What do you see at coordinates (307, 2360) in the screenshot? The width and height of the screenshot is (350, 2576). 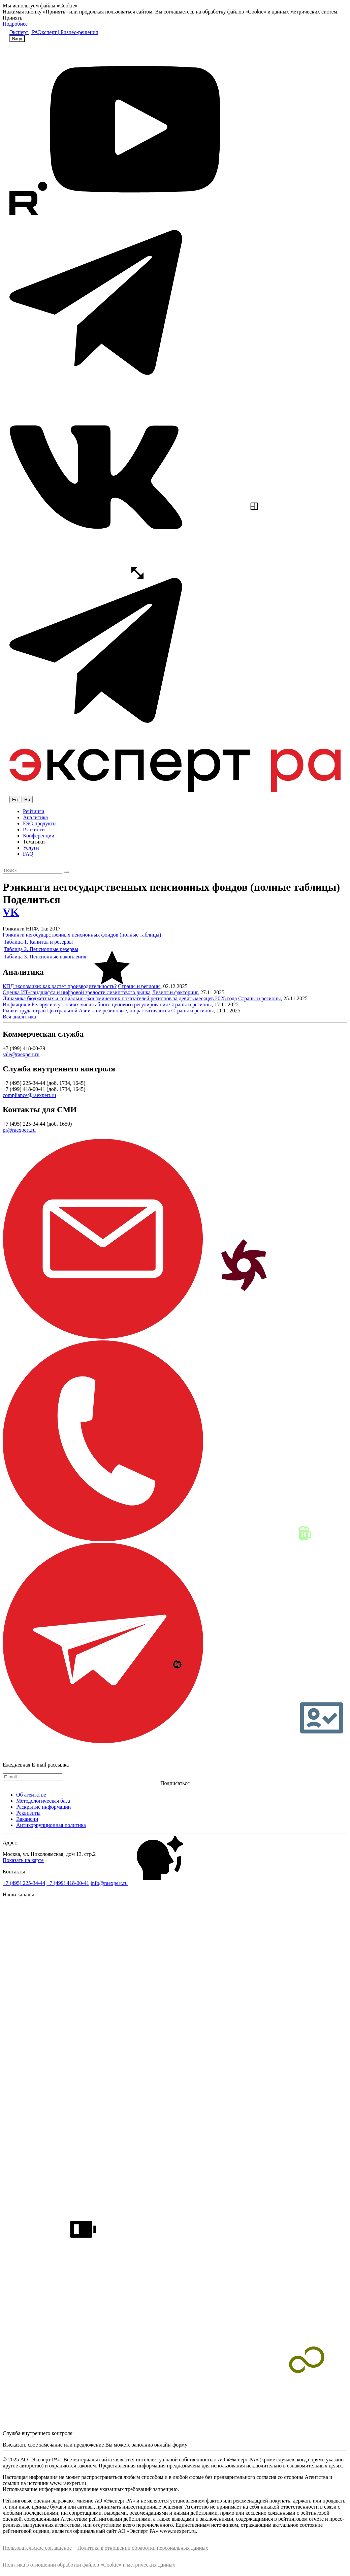 I see `Fujitsu brand logo` at bounding box center [307, 2360].